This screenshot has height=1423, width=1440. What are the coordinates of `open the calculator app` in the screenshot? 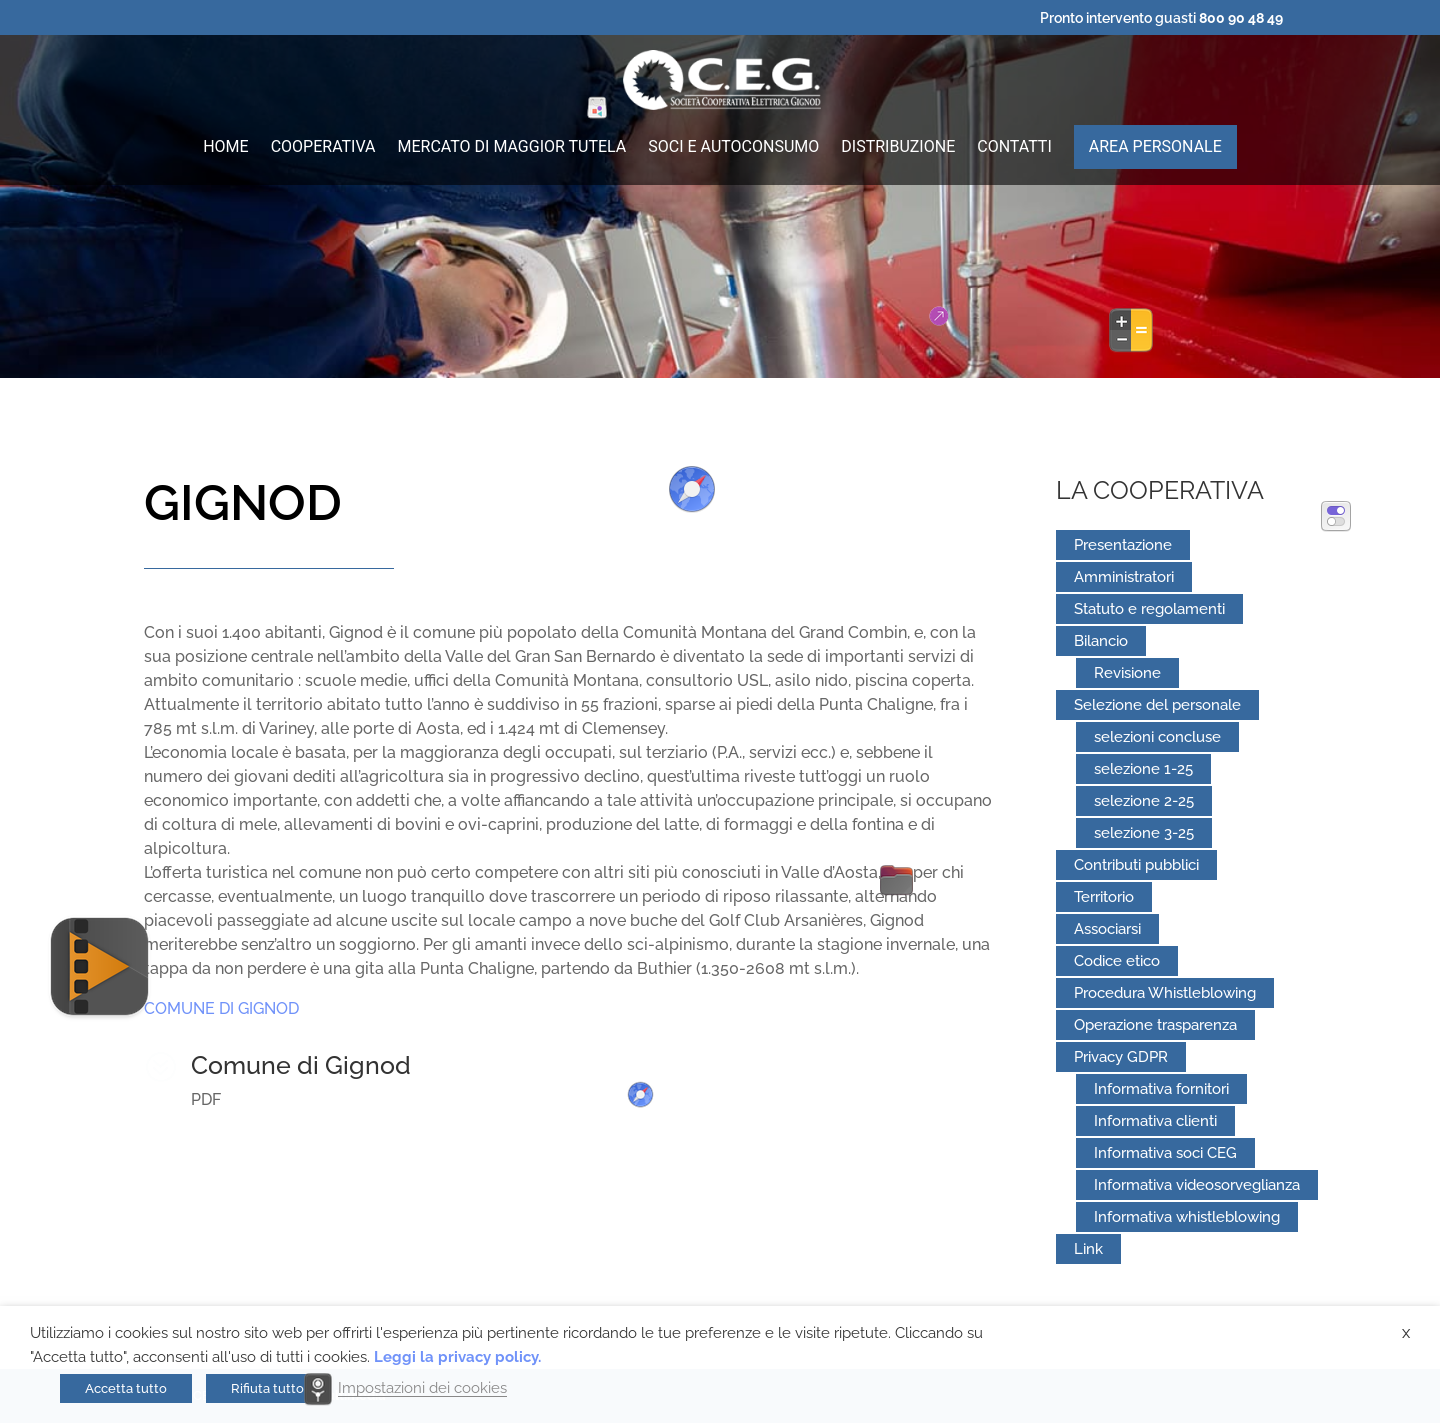 It's located at (1131, 330).